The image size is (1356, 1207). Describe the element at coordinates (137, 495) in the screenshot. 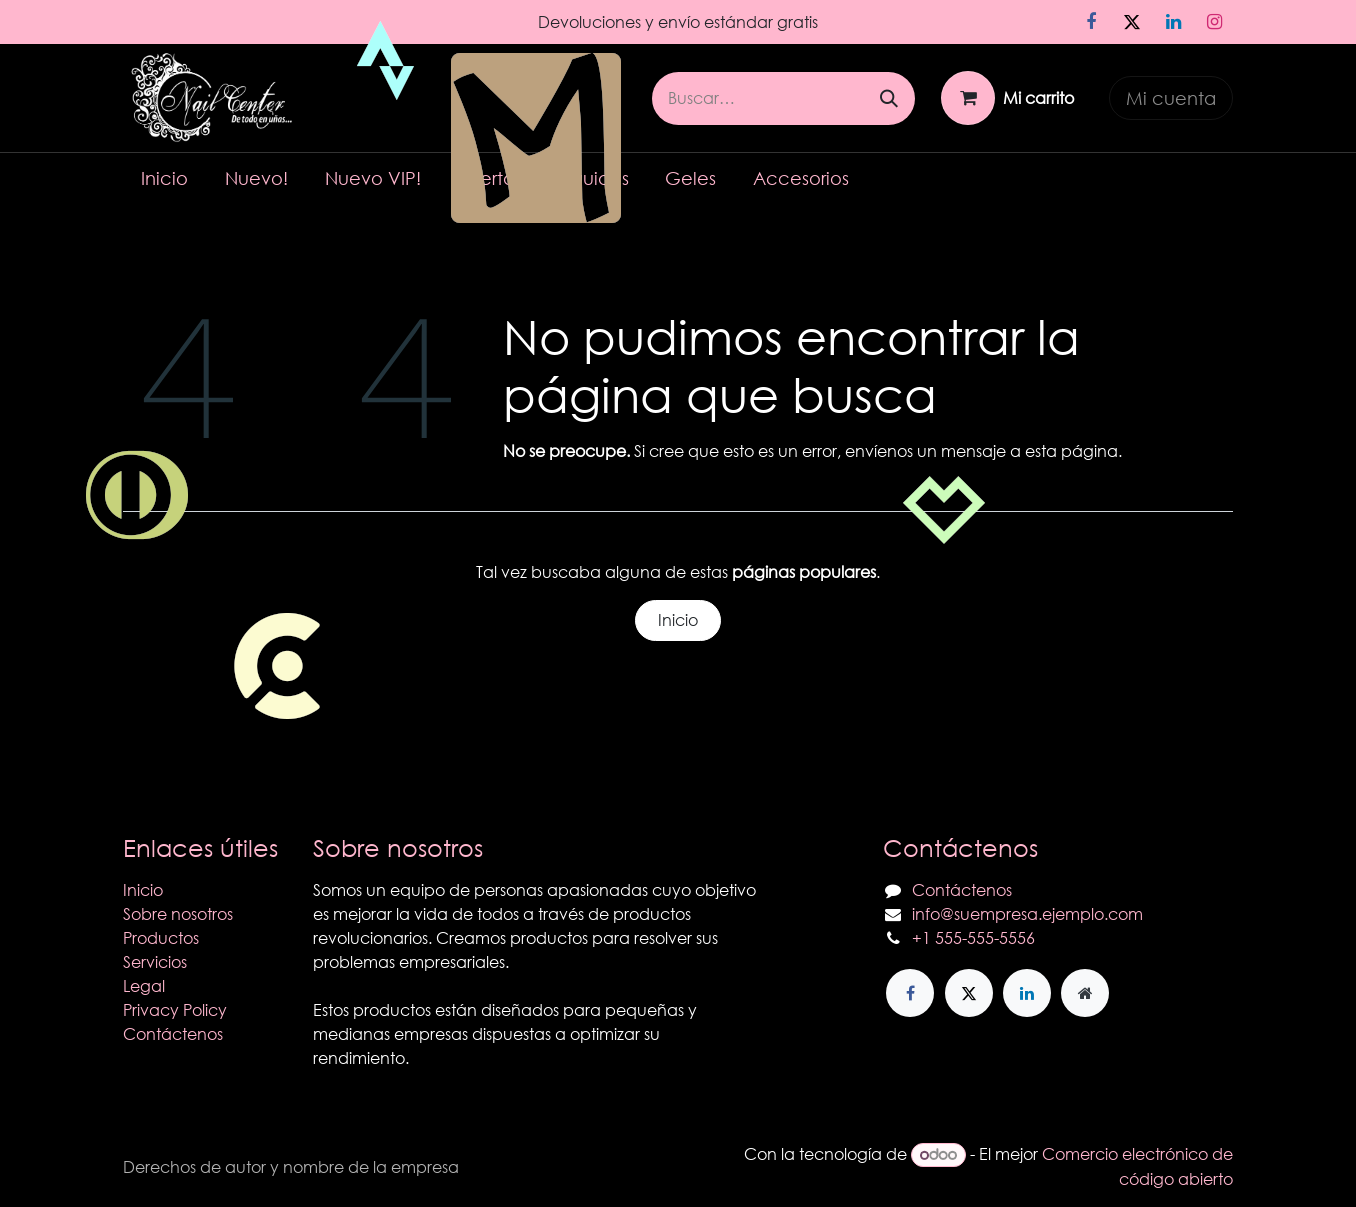

I see `pay with Diners Club credit card` at that location.